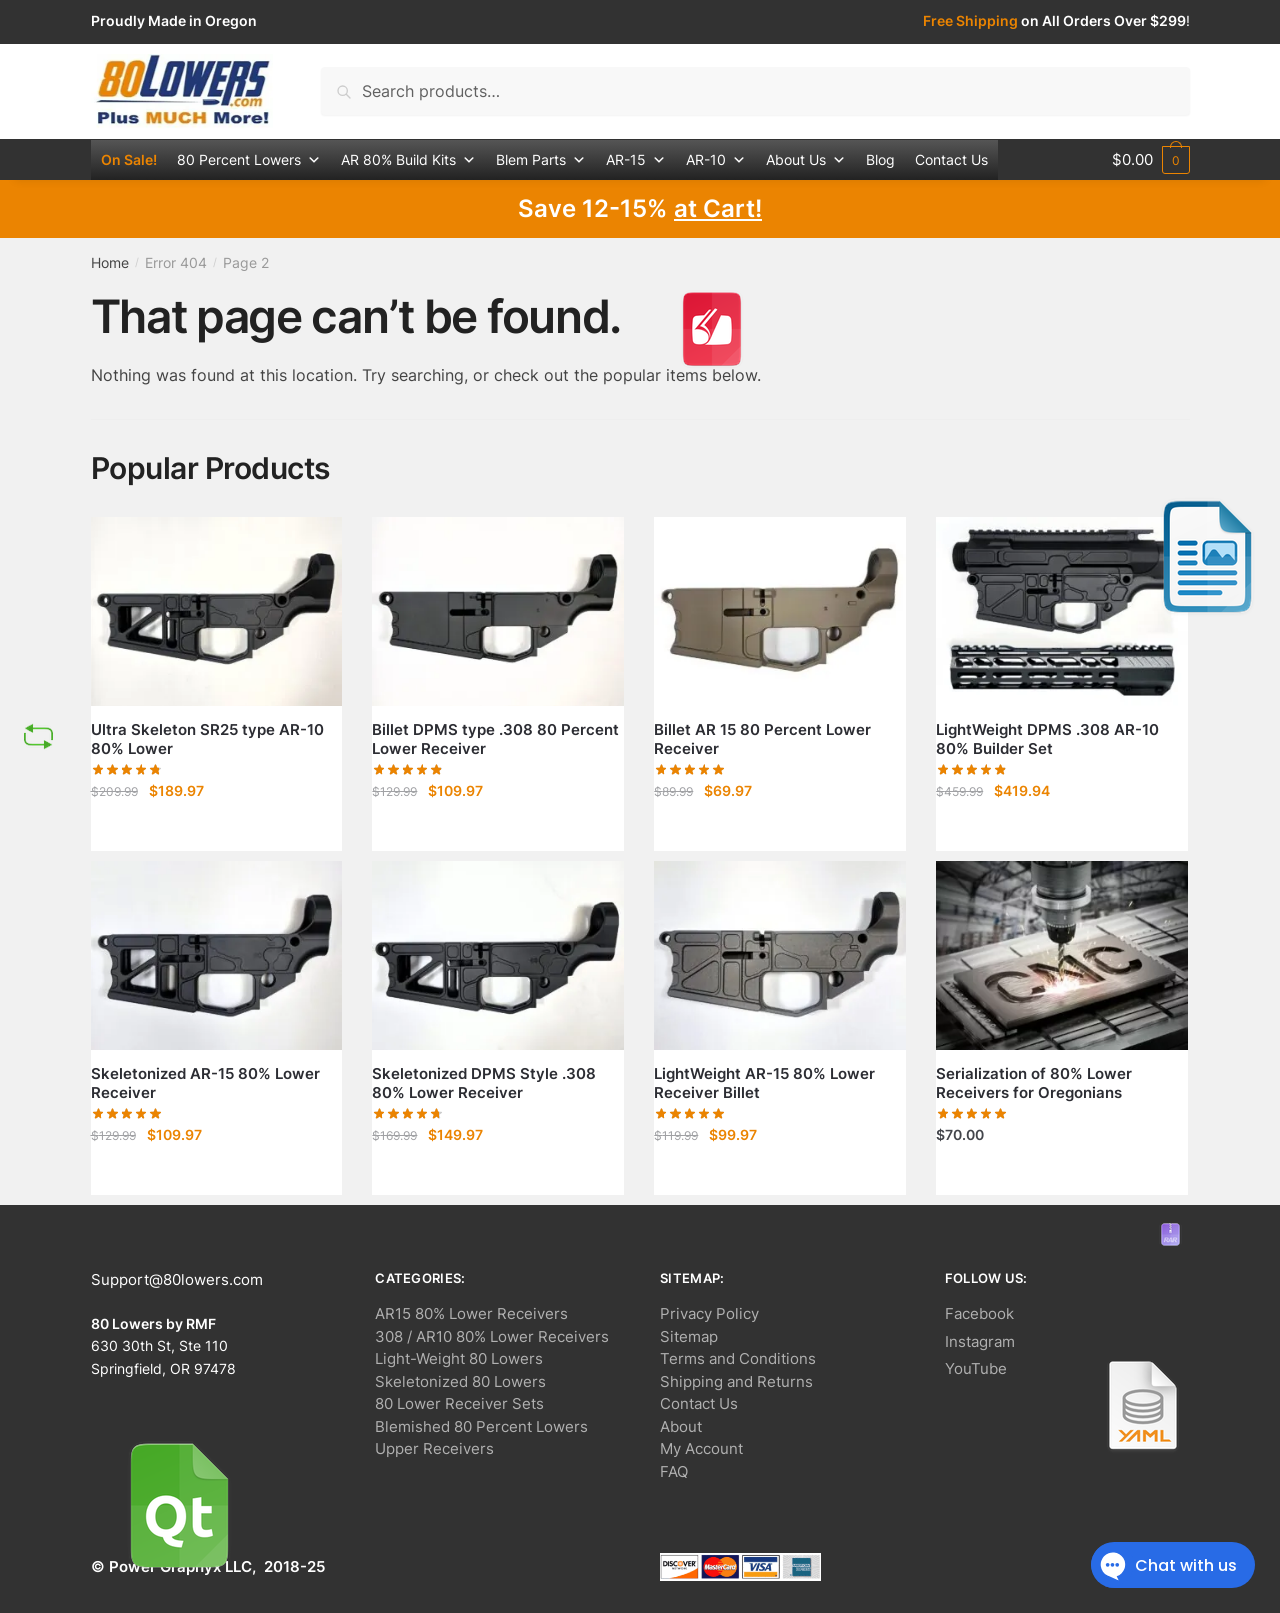  I want to click on a QML source code file, so click(179, 1505).